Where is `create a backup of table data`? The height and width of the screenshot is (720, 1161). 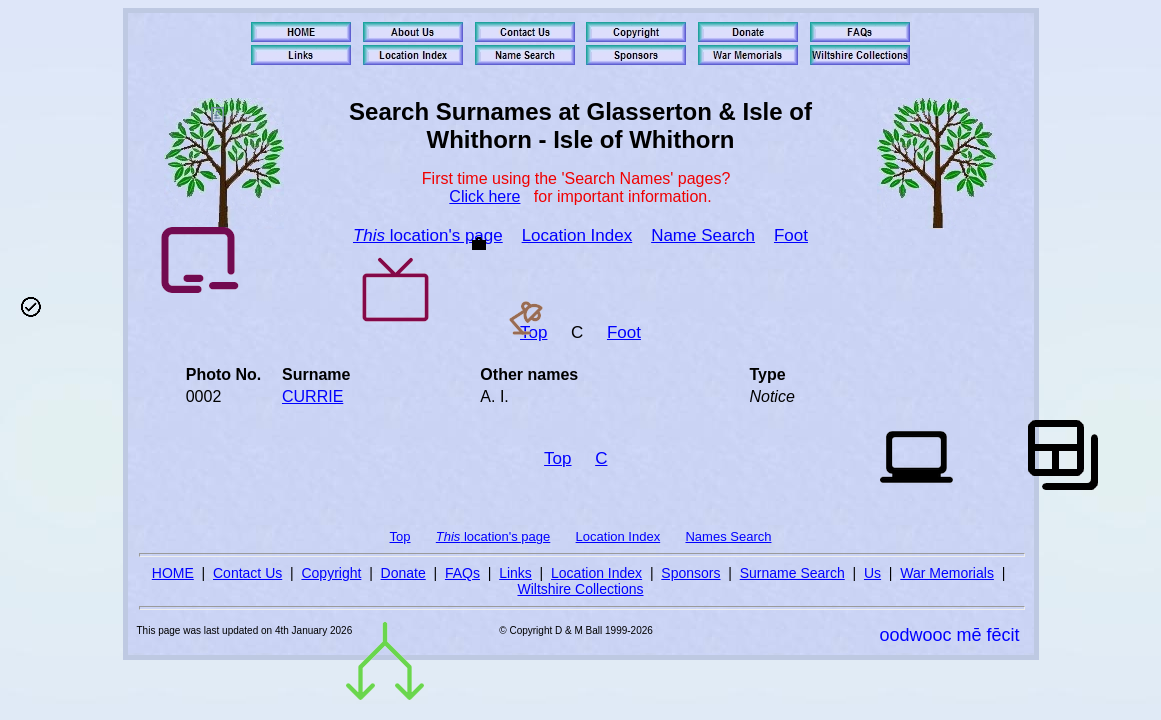
create a backup of table data is located at coordinates (1063, 455).